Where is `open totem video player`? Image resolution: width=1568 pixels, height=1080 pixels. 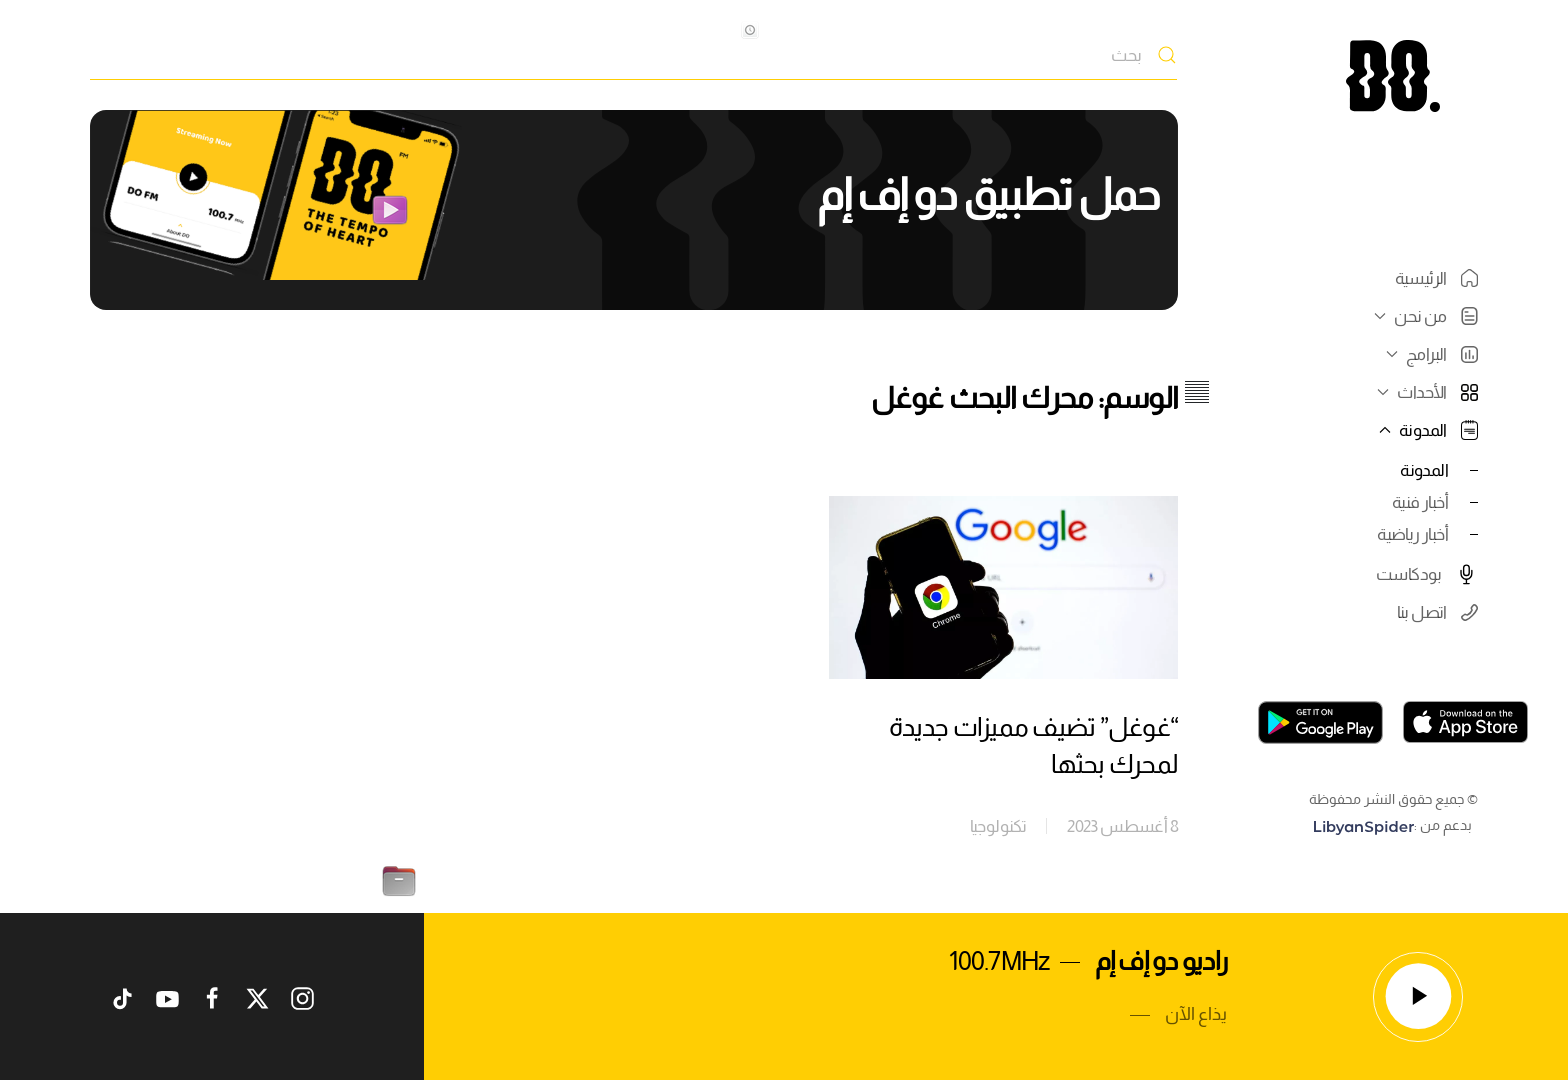
open totem video player is located at coordinates (390, 210).